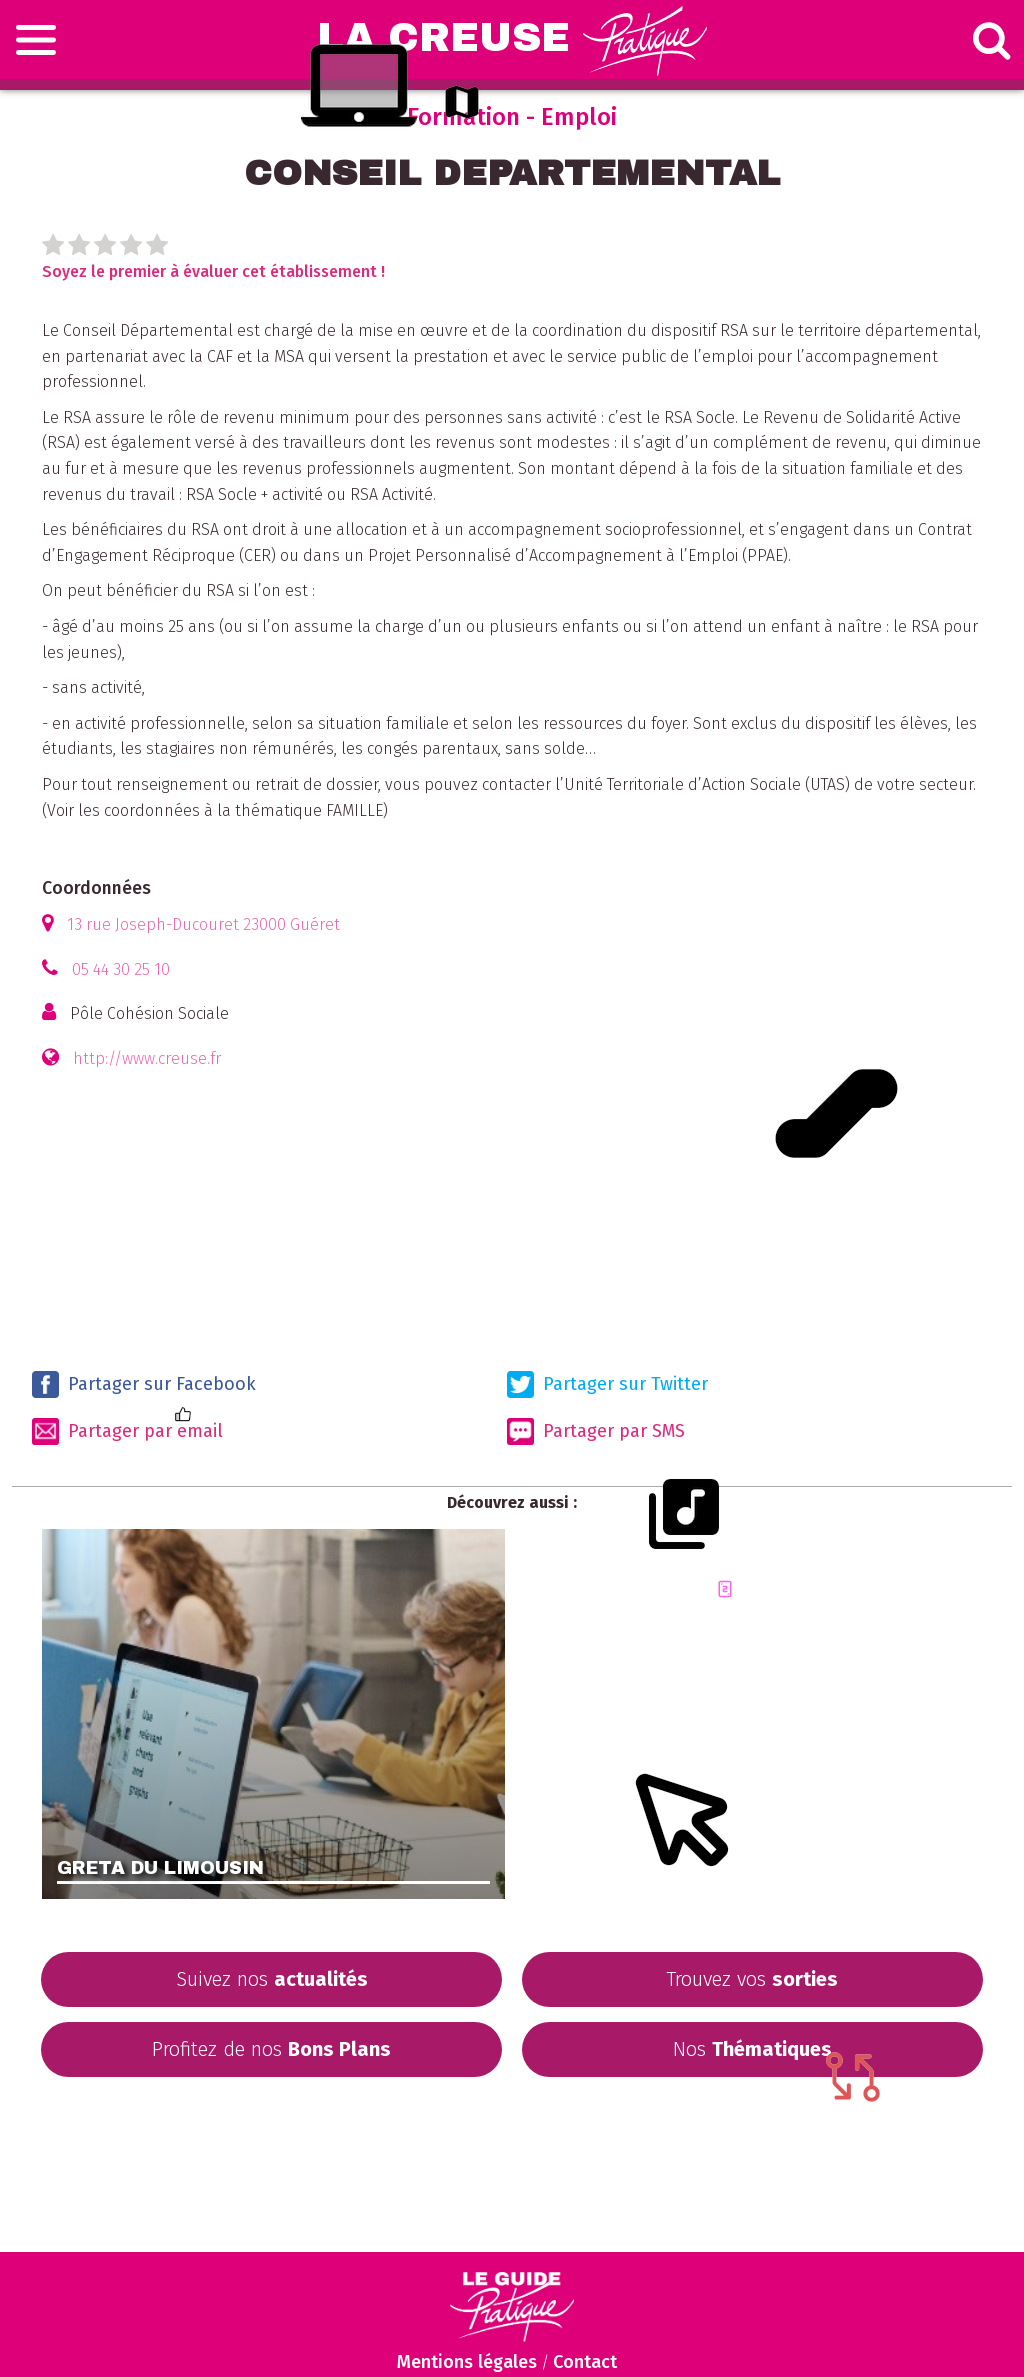 Image resolution: width=1024 pixels, height=2377 pixels. I want to click on open map view, so click(462, 102).